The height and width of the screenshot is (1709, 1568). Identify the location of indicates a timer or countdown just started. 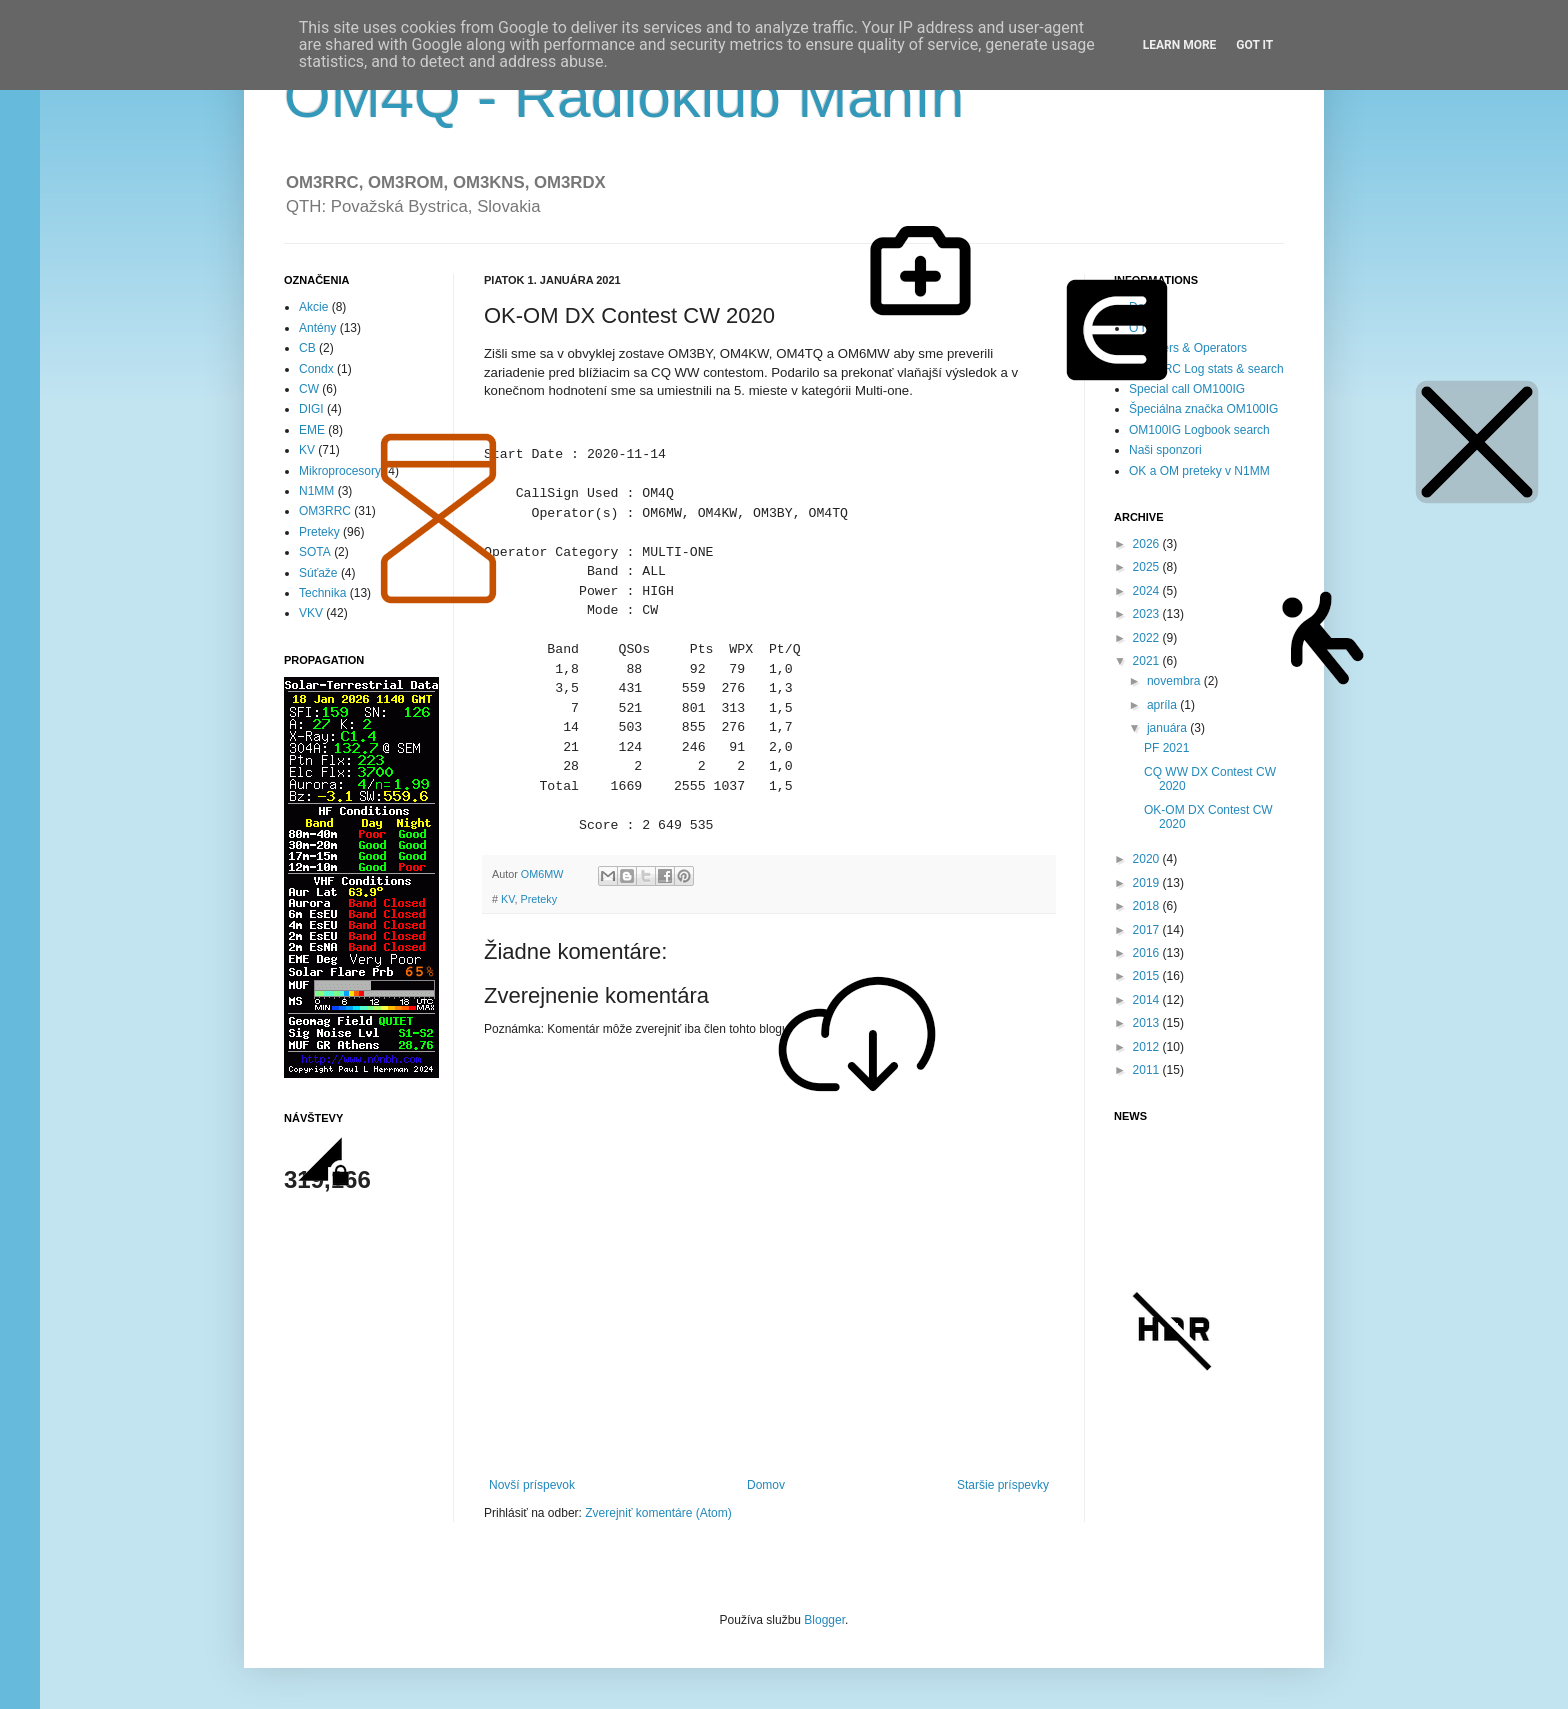
(438, 518).